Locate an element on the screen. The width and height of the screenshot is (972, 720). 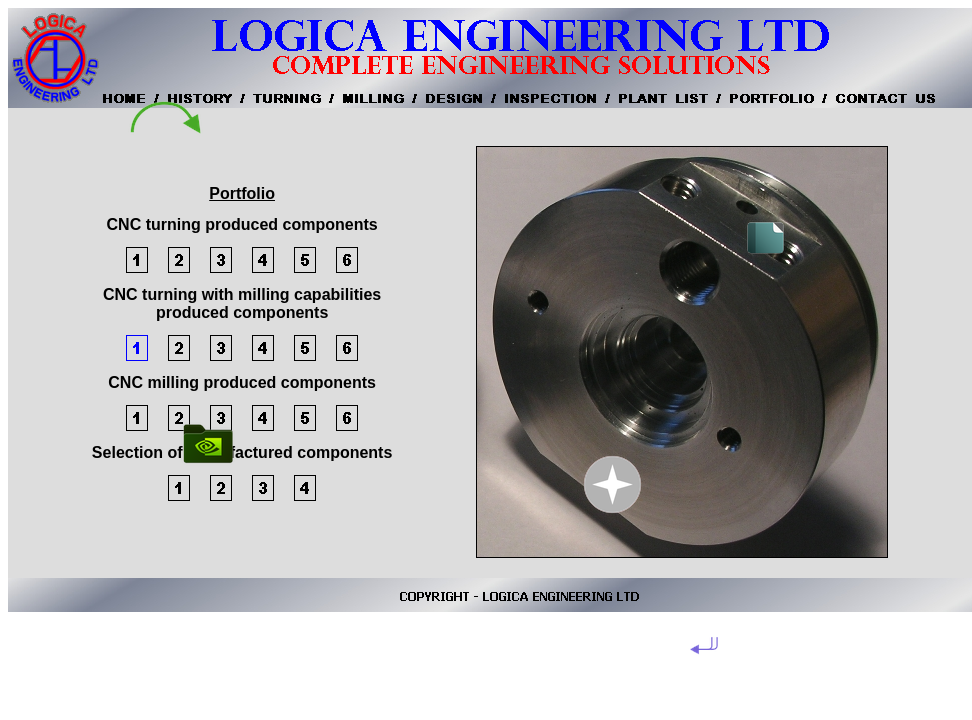
redo the last undone action is located at coordinates (166, 117).